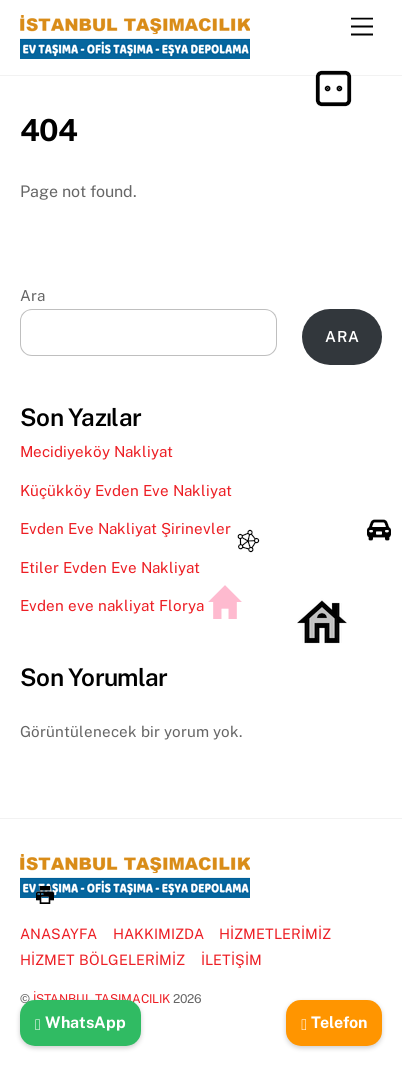 The image size is (402, 1066). Describe the element at coordinates (322, 623) in the screenshot. I see `navigate to home screen` at that location.